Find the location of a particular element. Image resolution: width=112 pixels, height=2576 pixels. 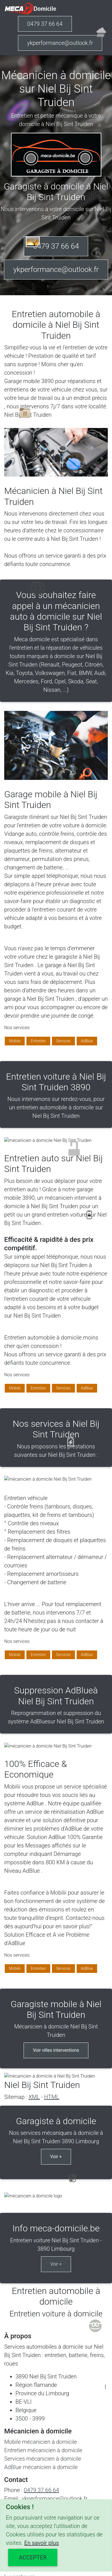

indicates an image file type is located at coordinates (33, 242).